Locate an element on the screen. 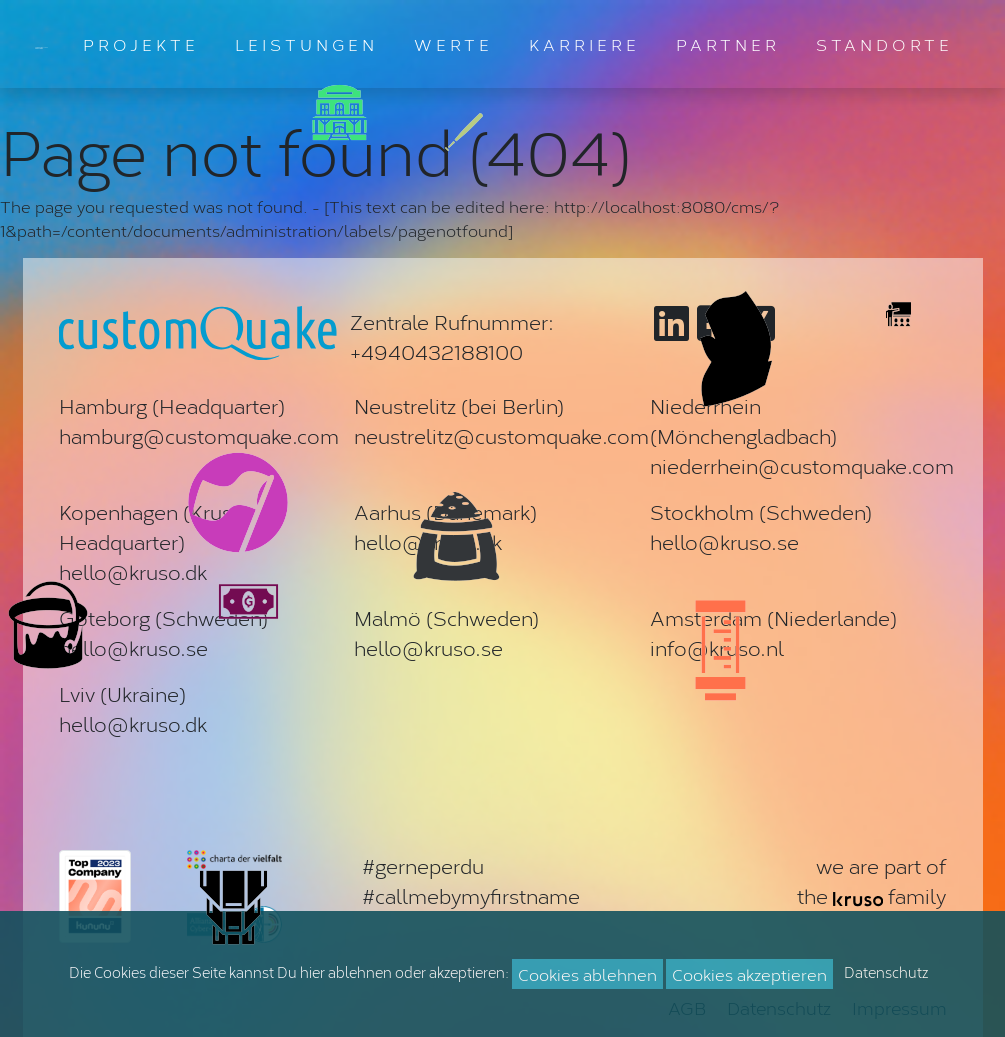 The height and width of the screenshot is (1037, 1005). fill an area with color is located at coordinates (48, 625).